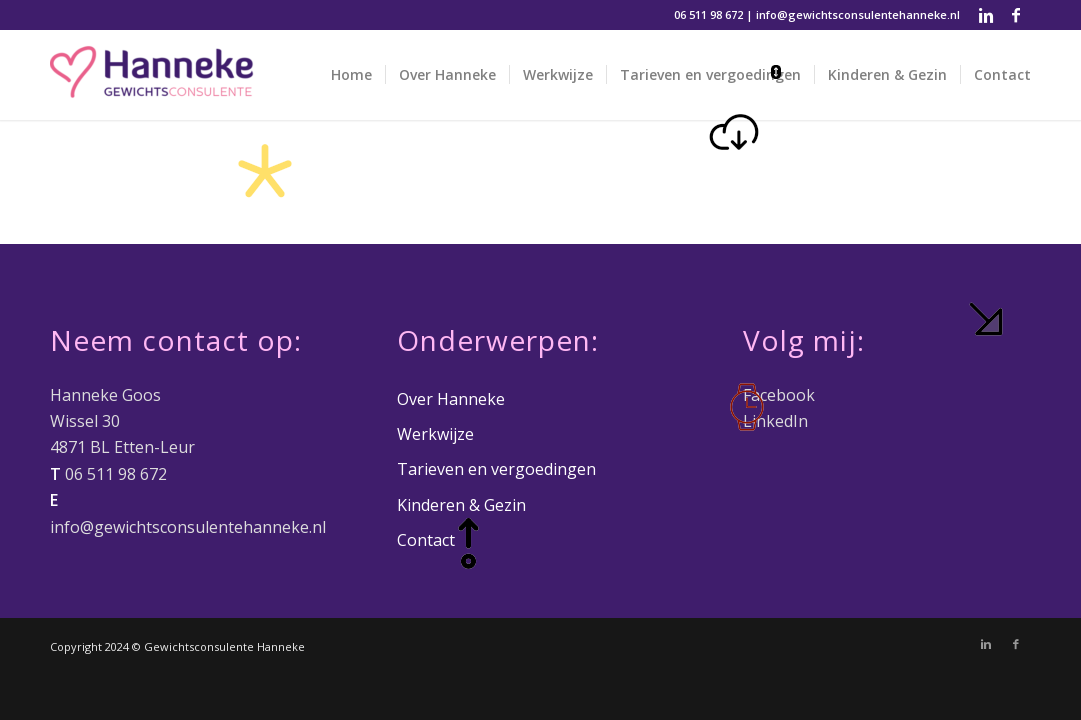 The width and height of the screenshot is (1081, 720). Describe the element at coordinates (776, 72) in the screenshot. I see `scroll up or down on the page` at that location.